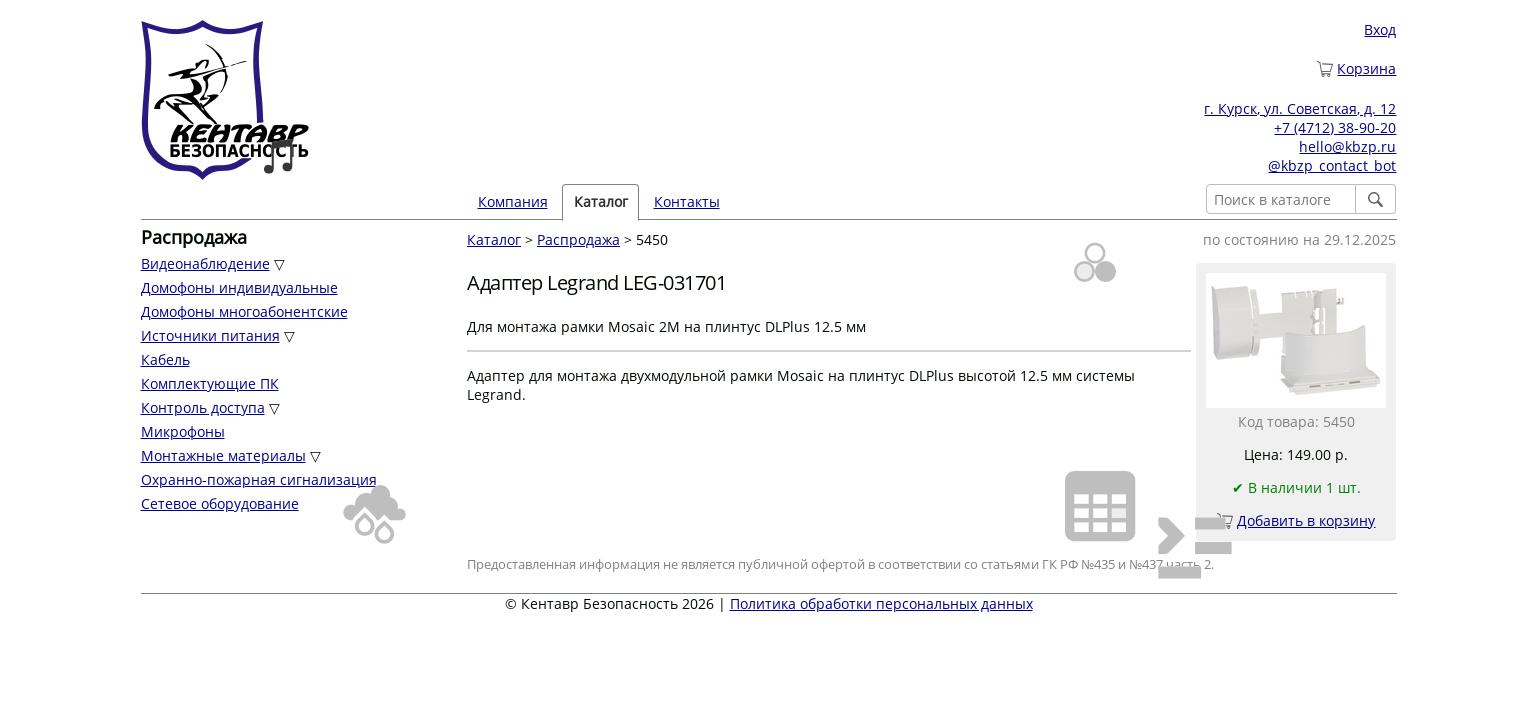 The image size is (1537, 720). Describe the element at coordinates (1095, 261) in the screenshot. I see `access color and display preferences` at that location.